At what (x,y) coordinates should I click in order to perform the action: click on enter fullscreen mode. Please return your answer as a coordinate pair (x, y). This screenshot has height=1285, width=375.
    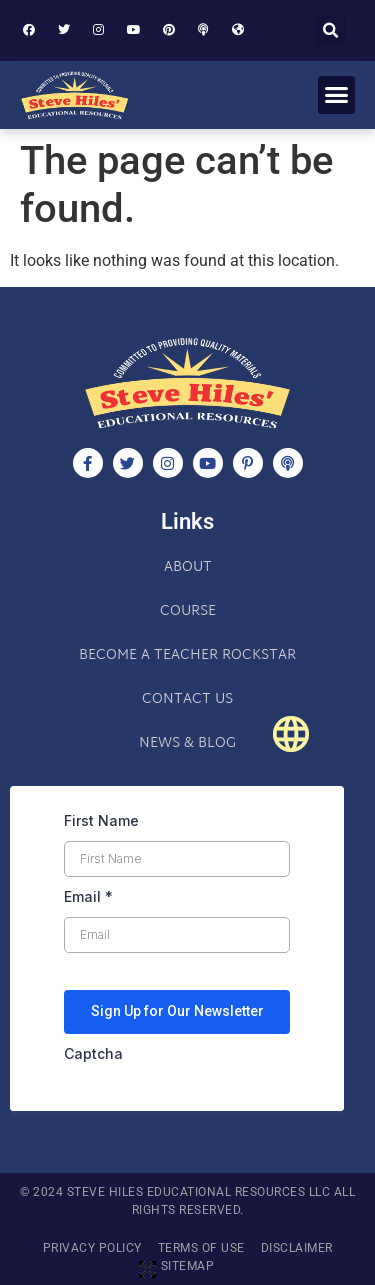
    Looking at the image, I should click on (147, 1269).